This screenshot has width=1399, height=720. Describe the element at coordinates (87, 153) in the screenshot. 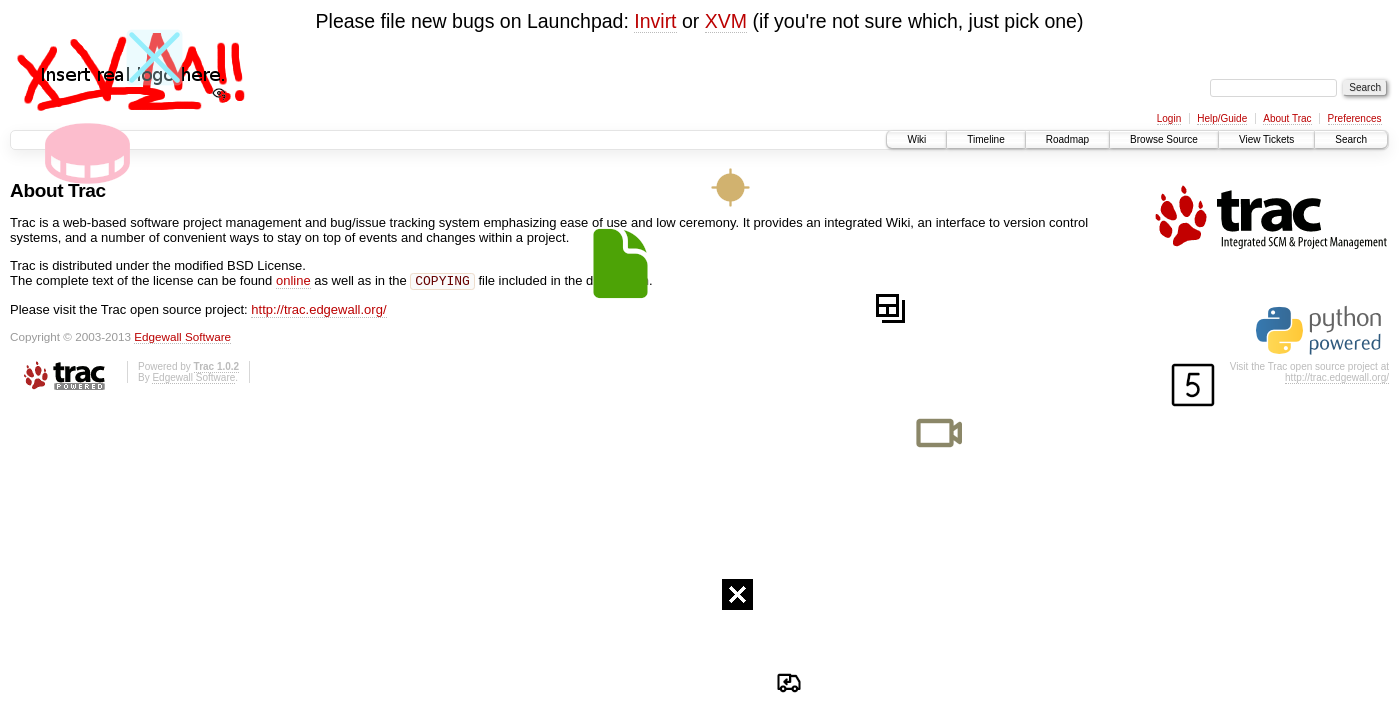

I see `view your coin balance or currency` at that location.